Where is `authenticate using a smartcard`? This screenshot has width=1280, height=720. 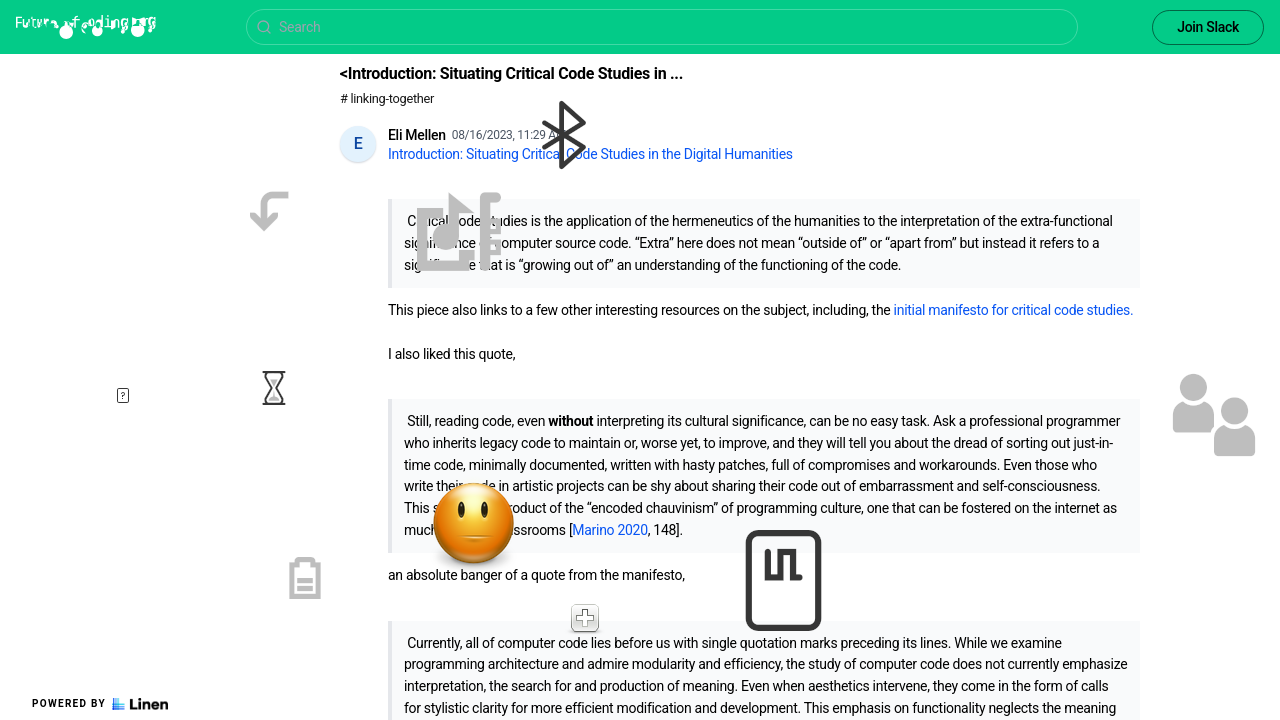 authenticate using a smartcard is located at coordinates (783, 580).